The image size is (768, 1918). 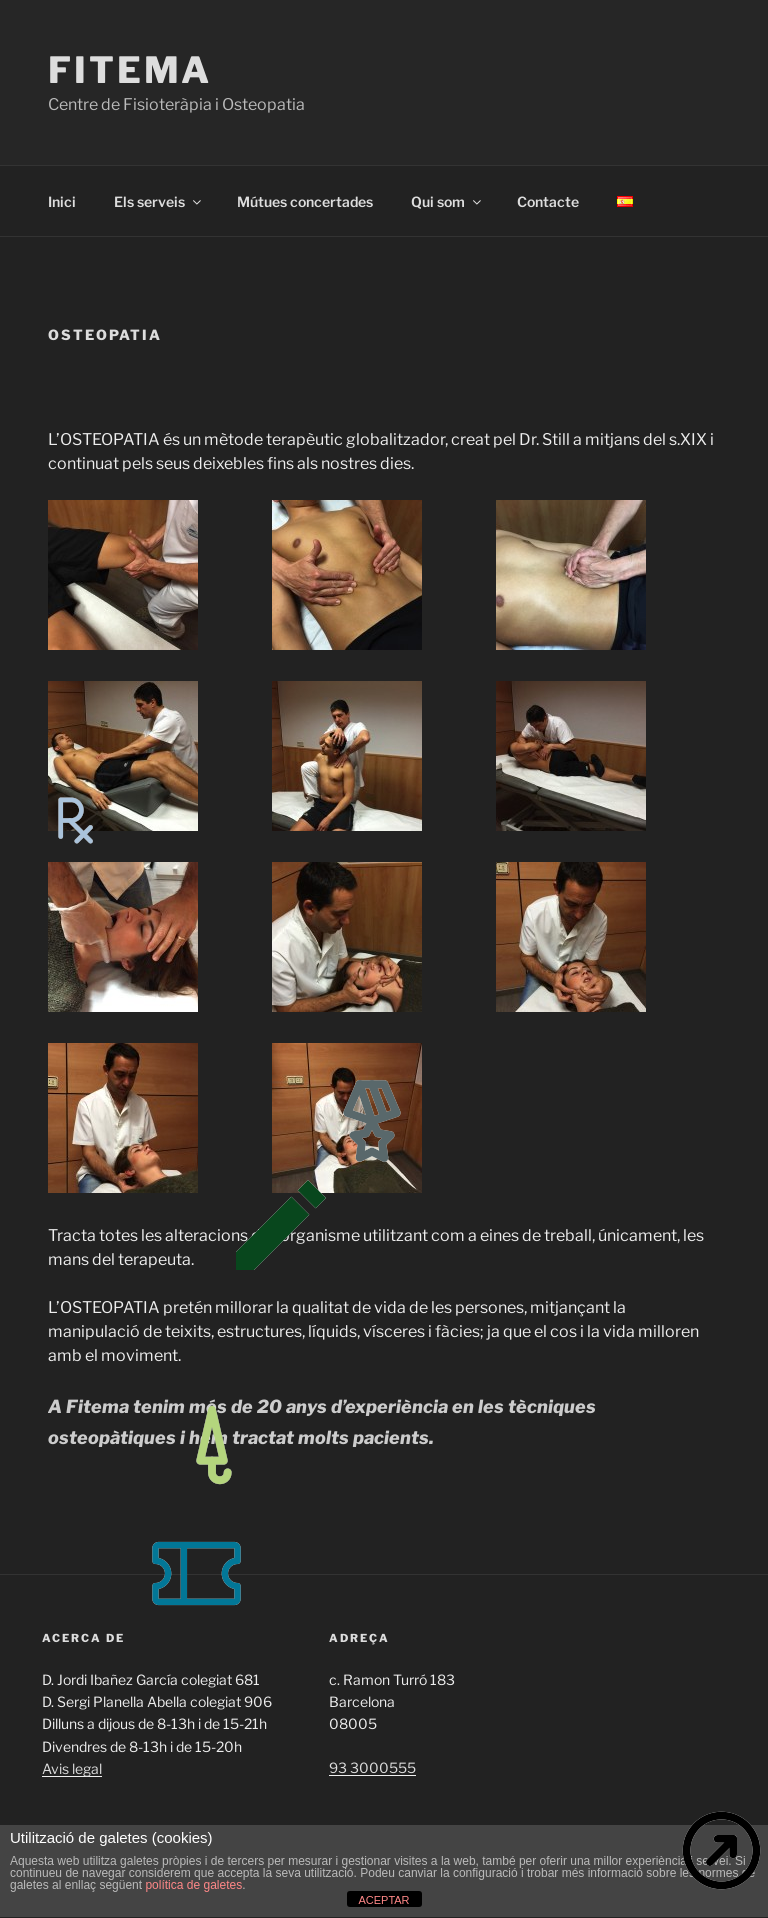 What do you see at coordinates (372, 1121) in the screenshot?
I see `view achievements or awards` at bounding box center [372, 1121].